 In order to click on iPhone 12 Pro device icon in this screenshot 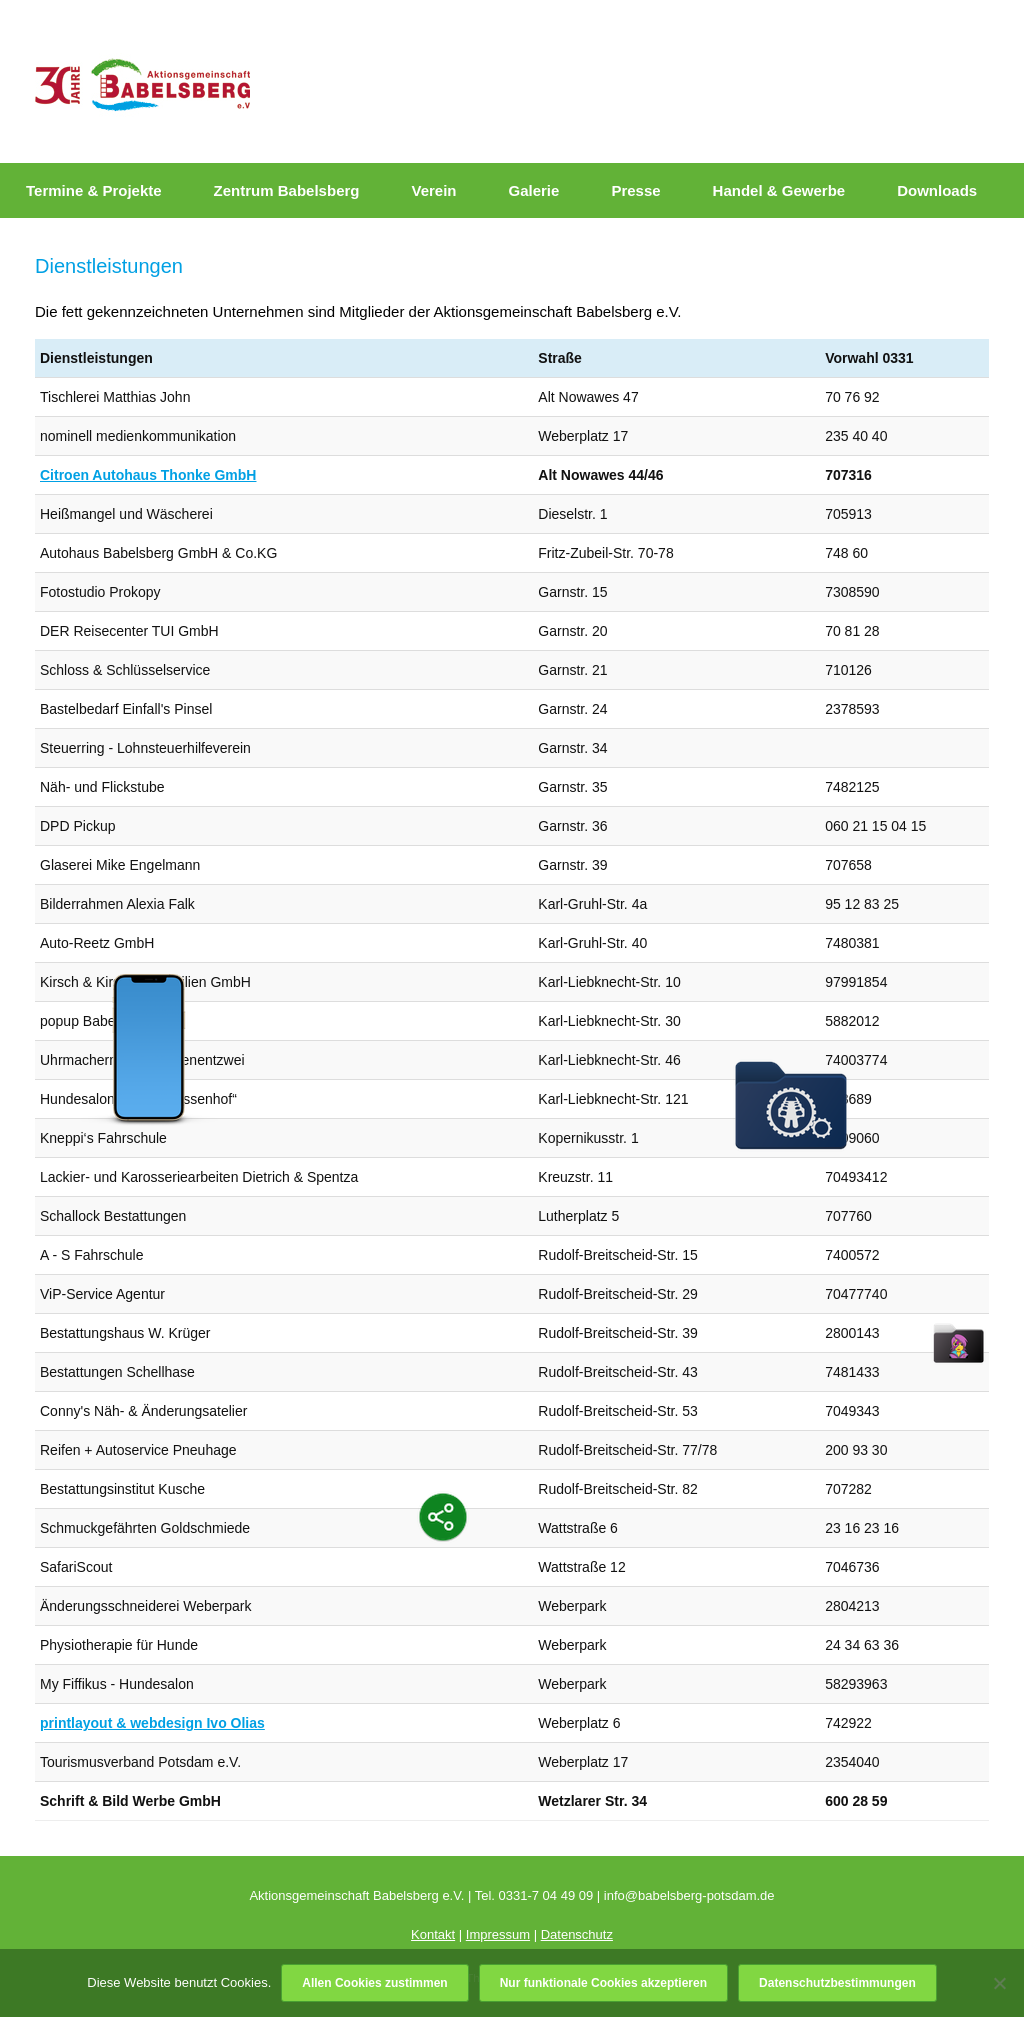, I will do `click(149, 1050)`.